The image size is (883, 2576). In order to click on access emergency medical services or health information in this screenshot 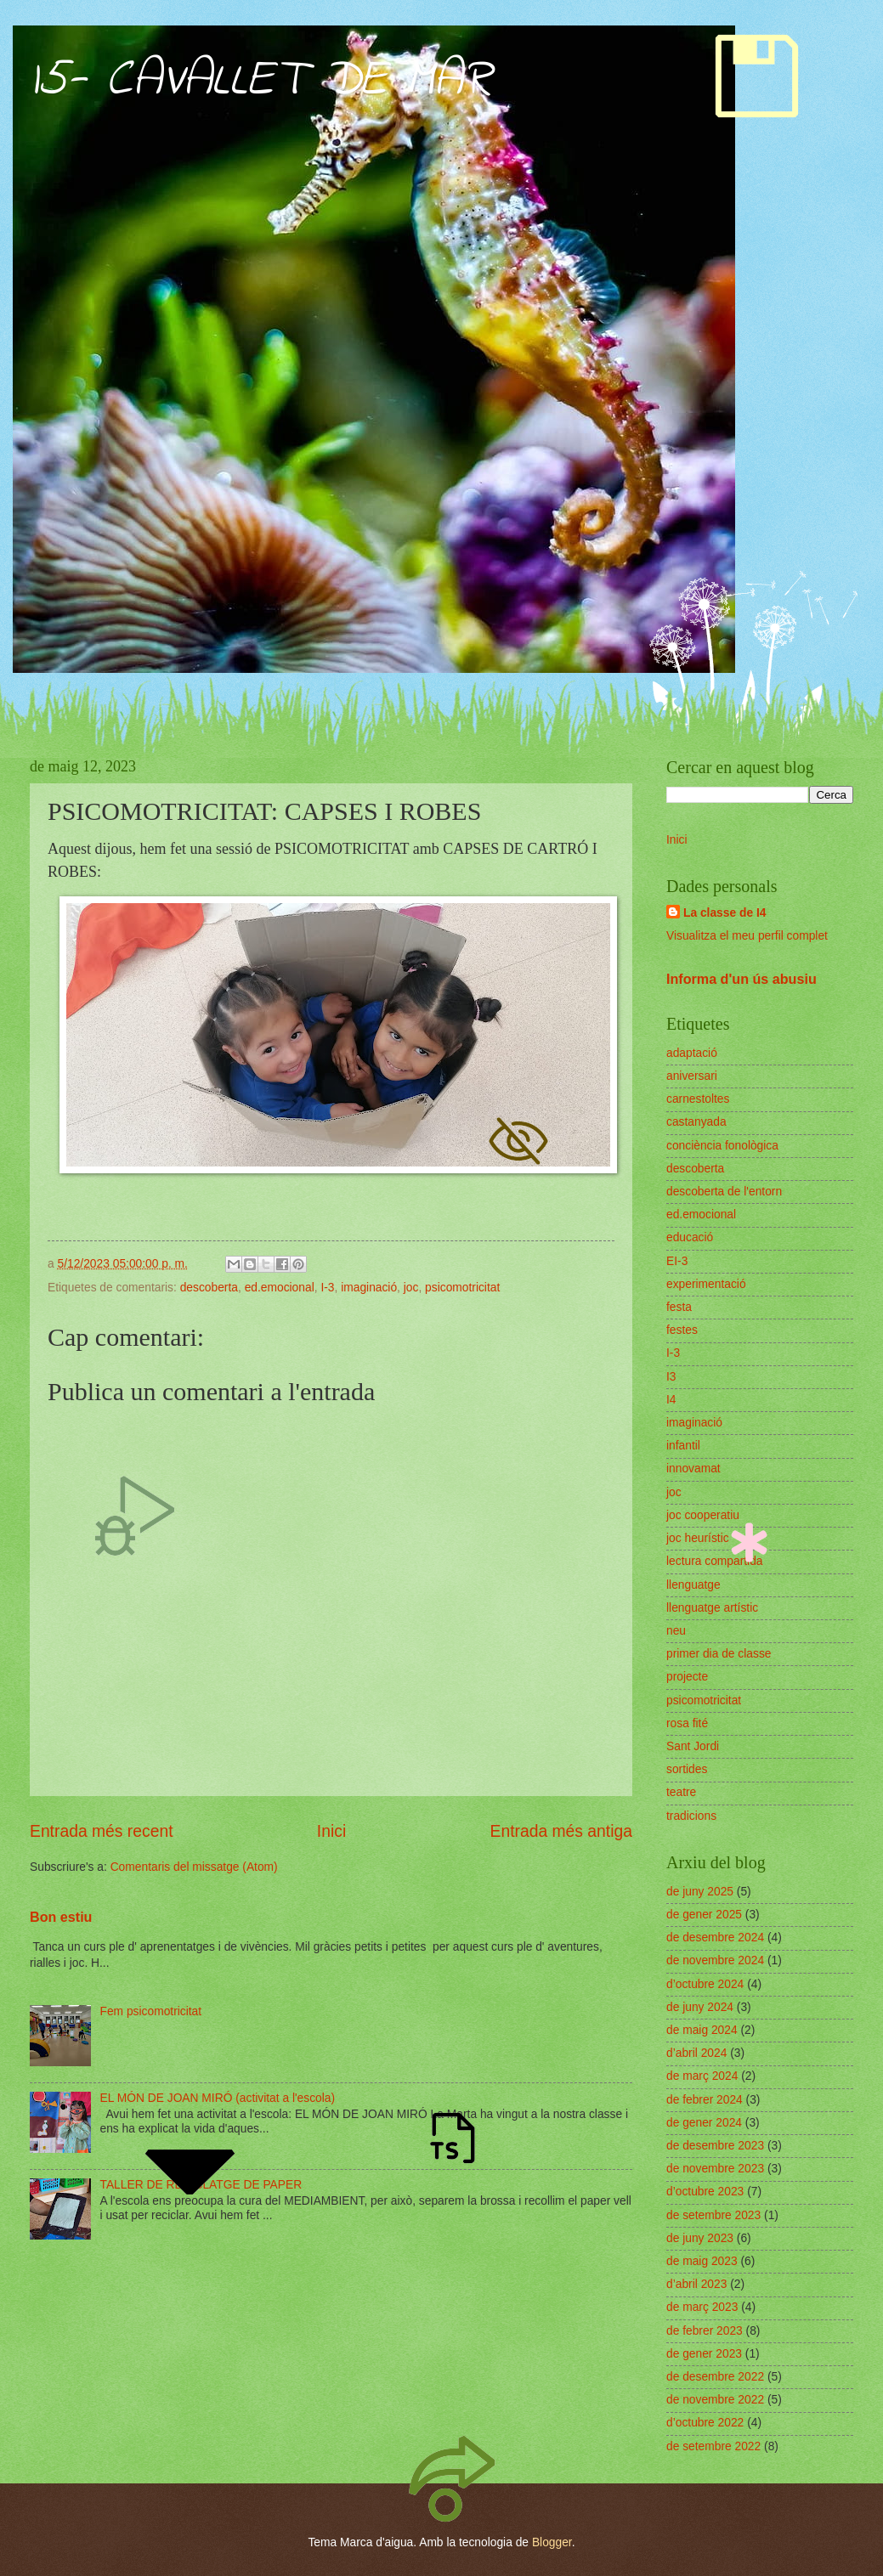, I will do `click(749, 1542)`.